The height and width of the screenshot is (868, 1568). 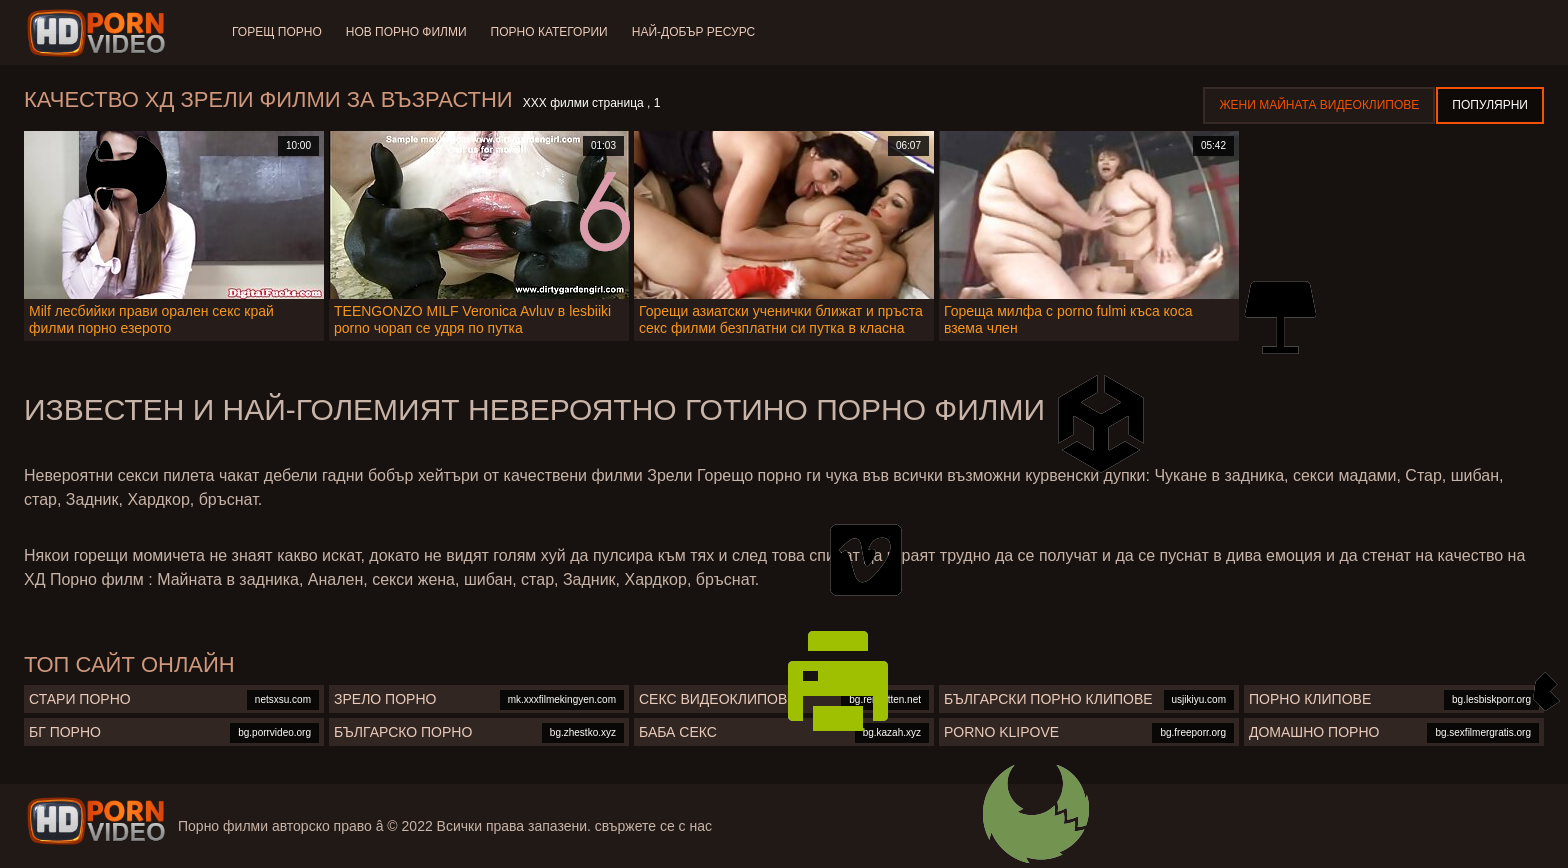 What do you see at coordinates (126, 175) in the screenshot?
I see `havells brand logo` at bounding box center [126, 175].